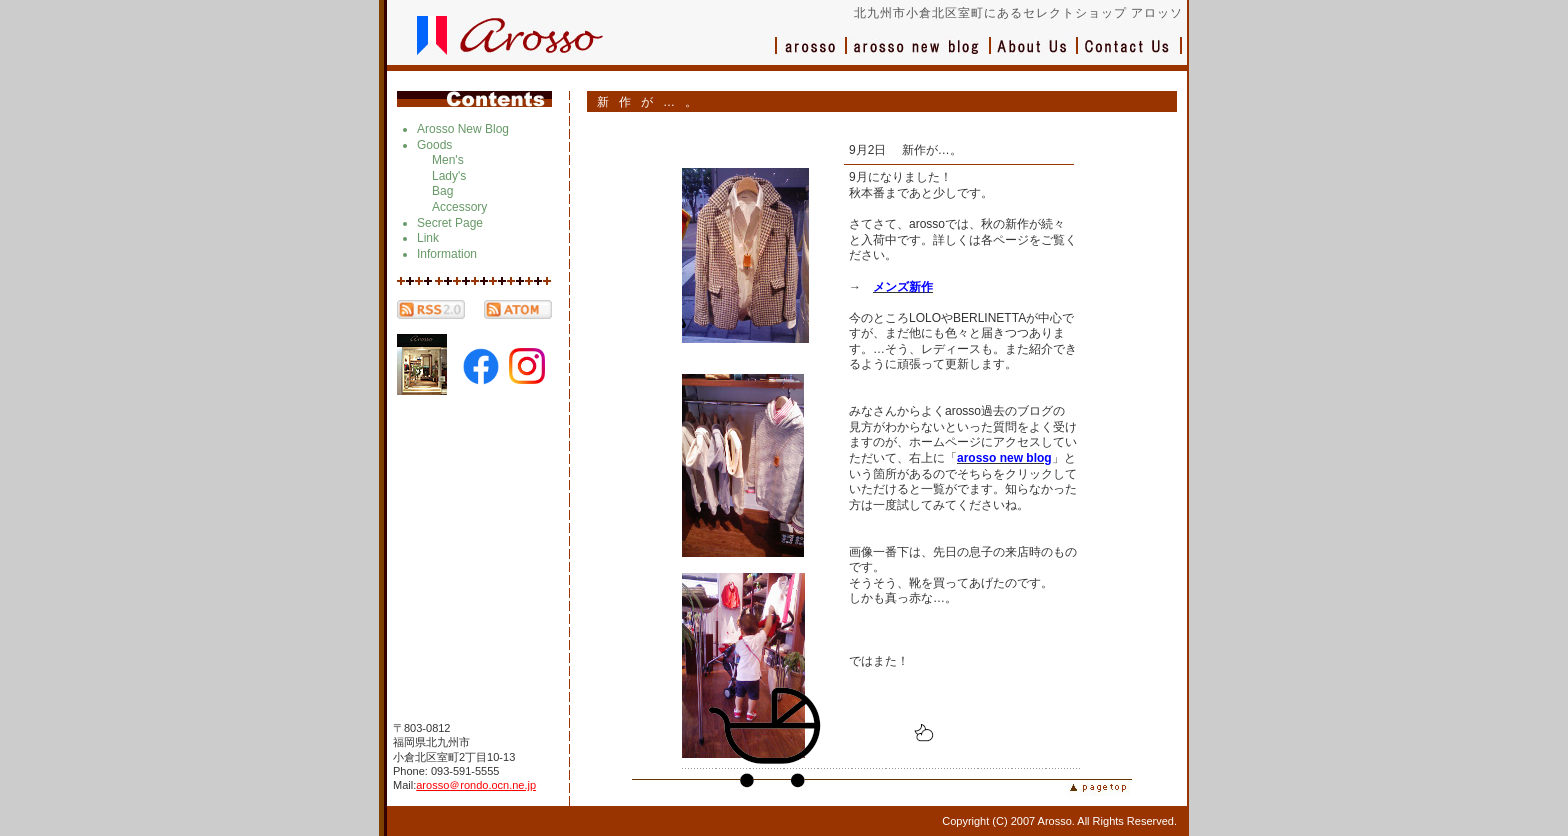 The image size is (1568, 836). What do you see at coordinates (766, 733) in the screenshot?
I see `access baby or parenting-related features` at bounding box center [766, 733].